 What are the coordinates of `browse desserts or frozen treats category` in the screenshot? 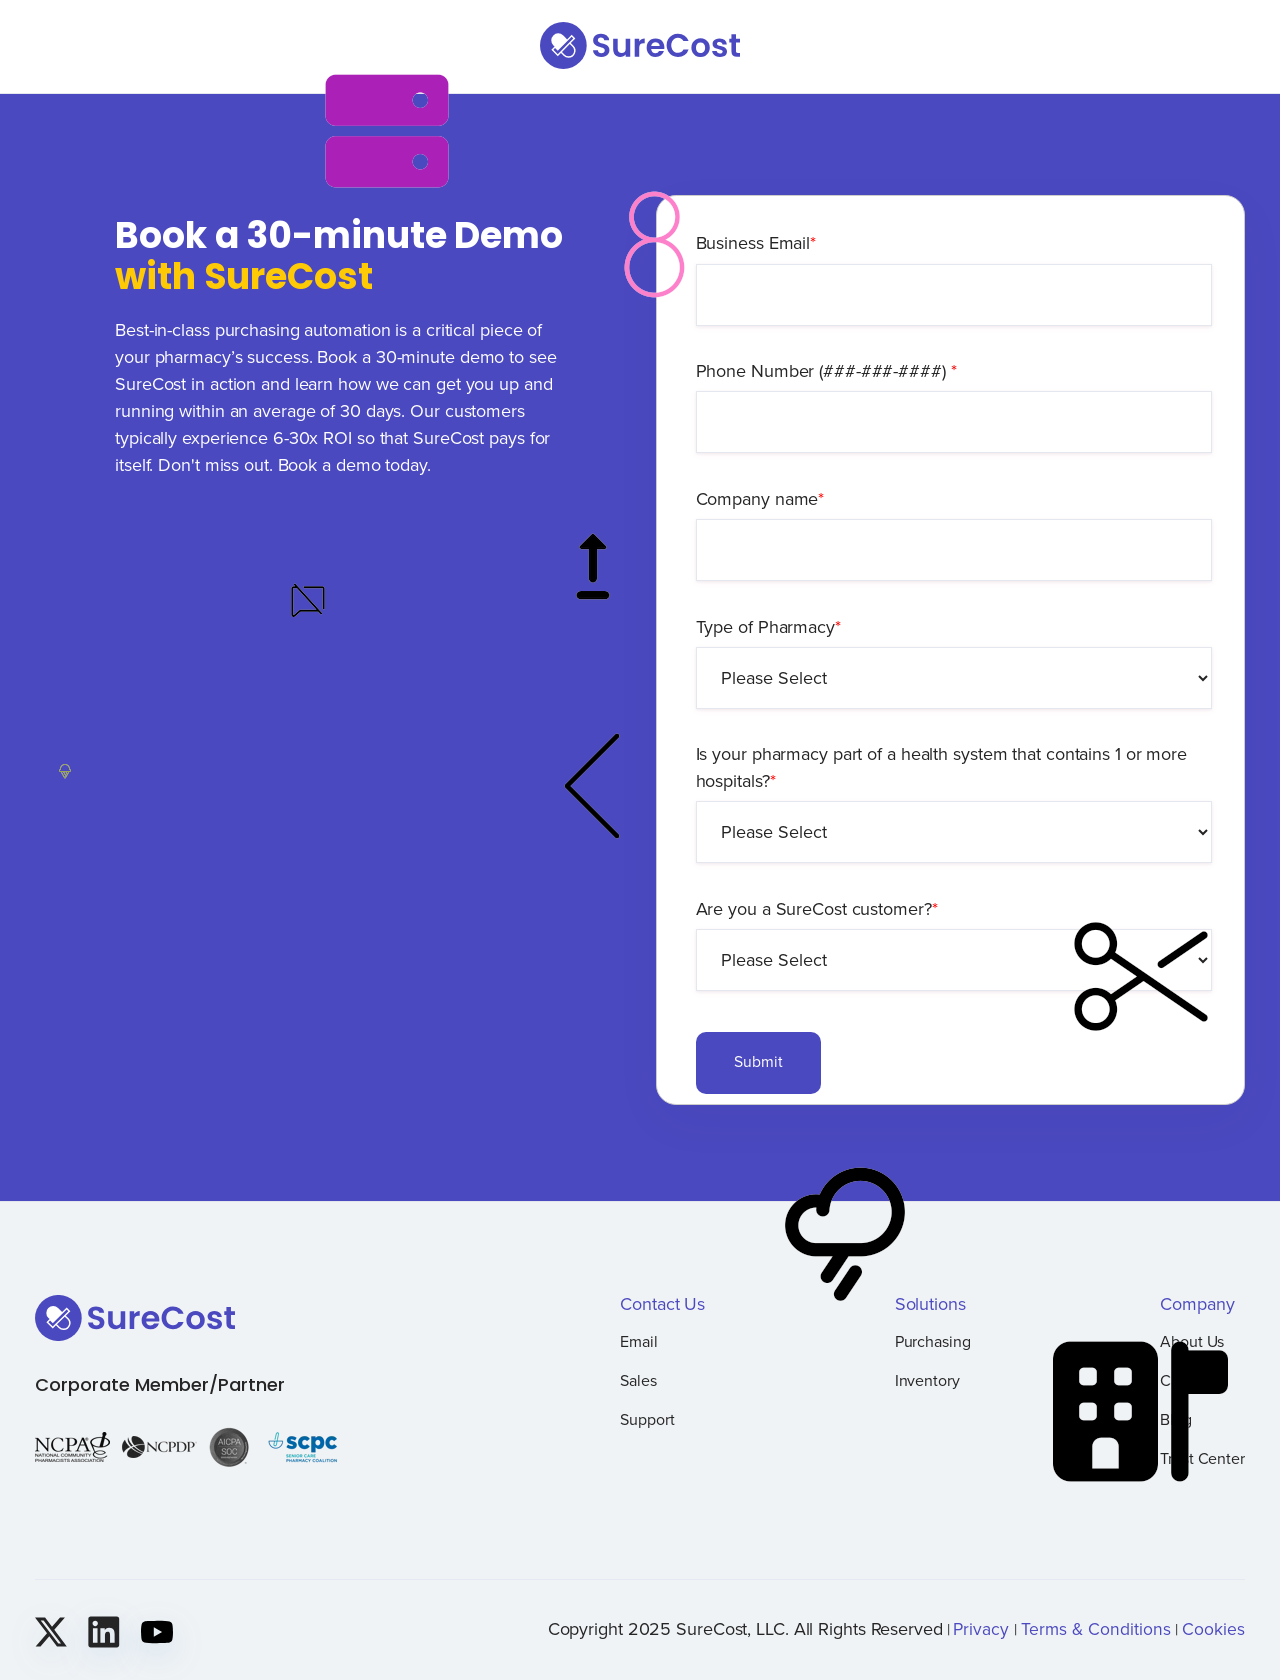 It's located at (65, 771).